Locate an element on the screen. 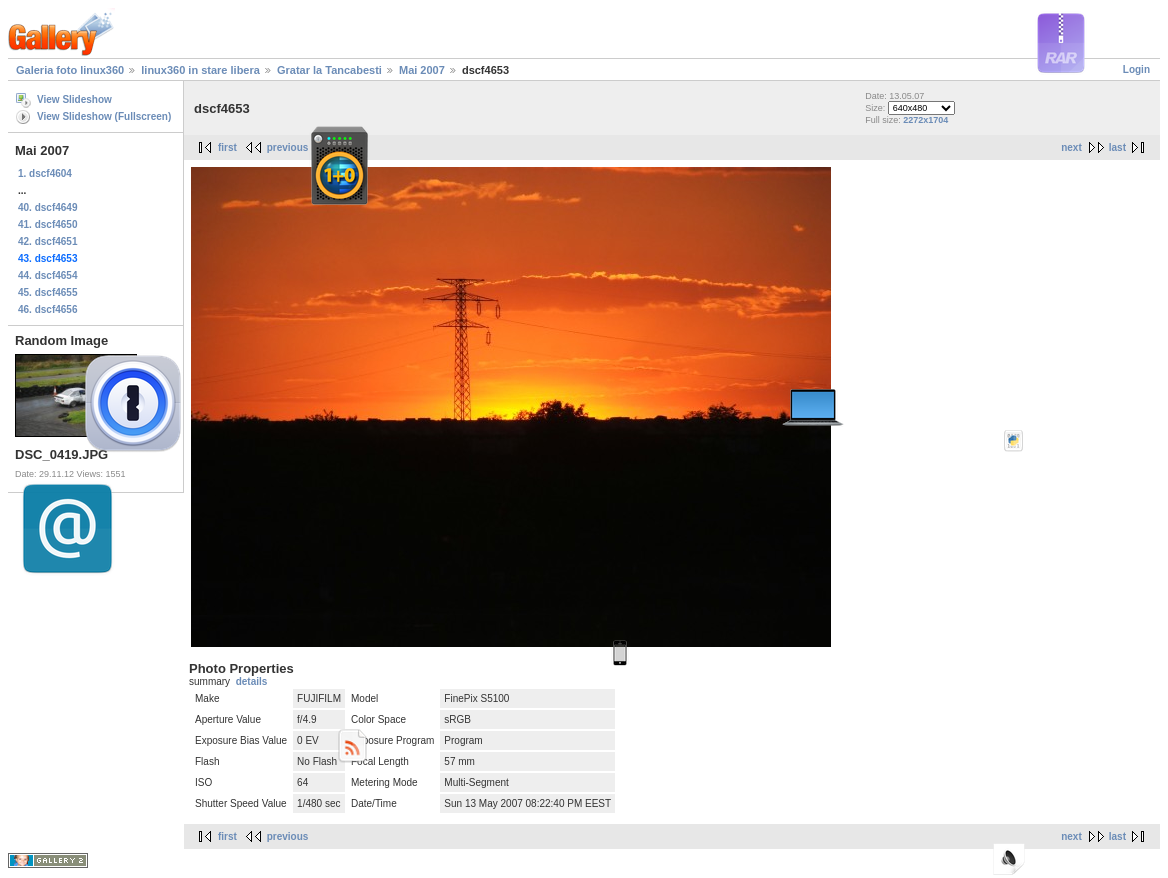  open 1Password to access saved passwords is located at coordinates (133, 403).